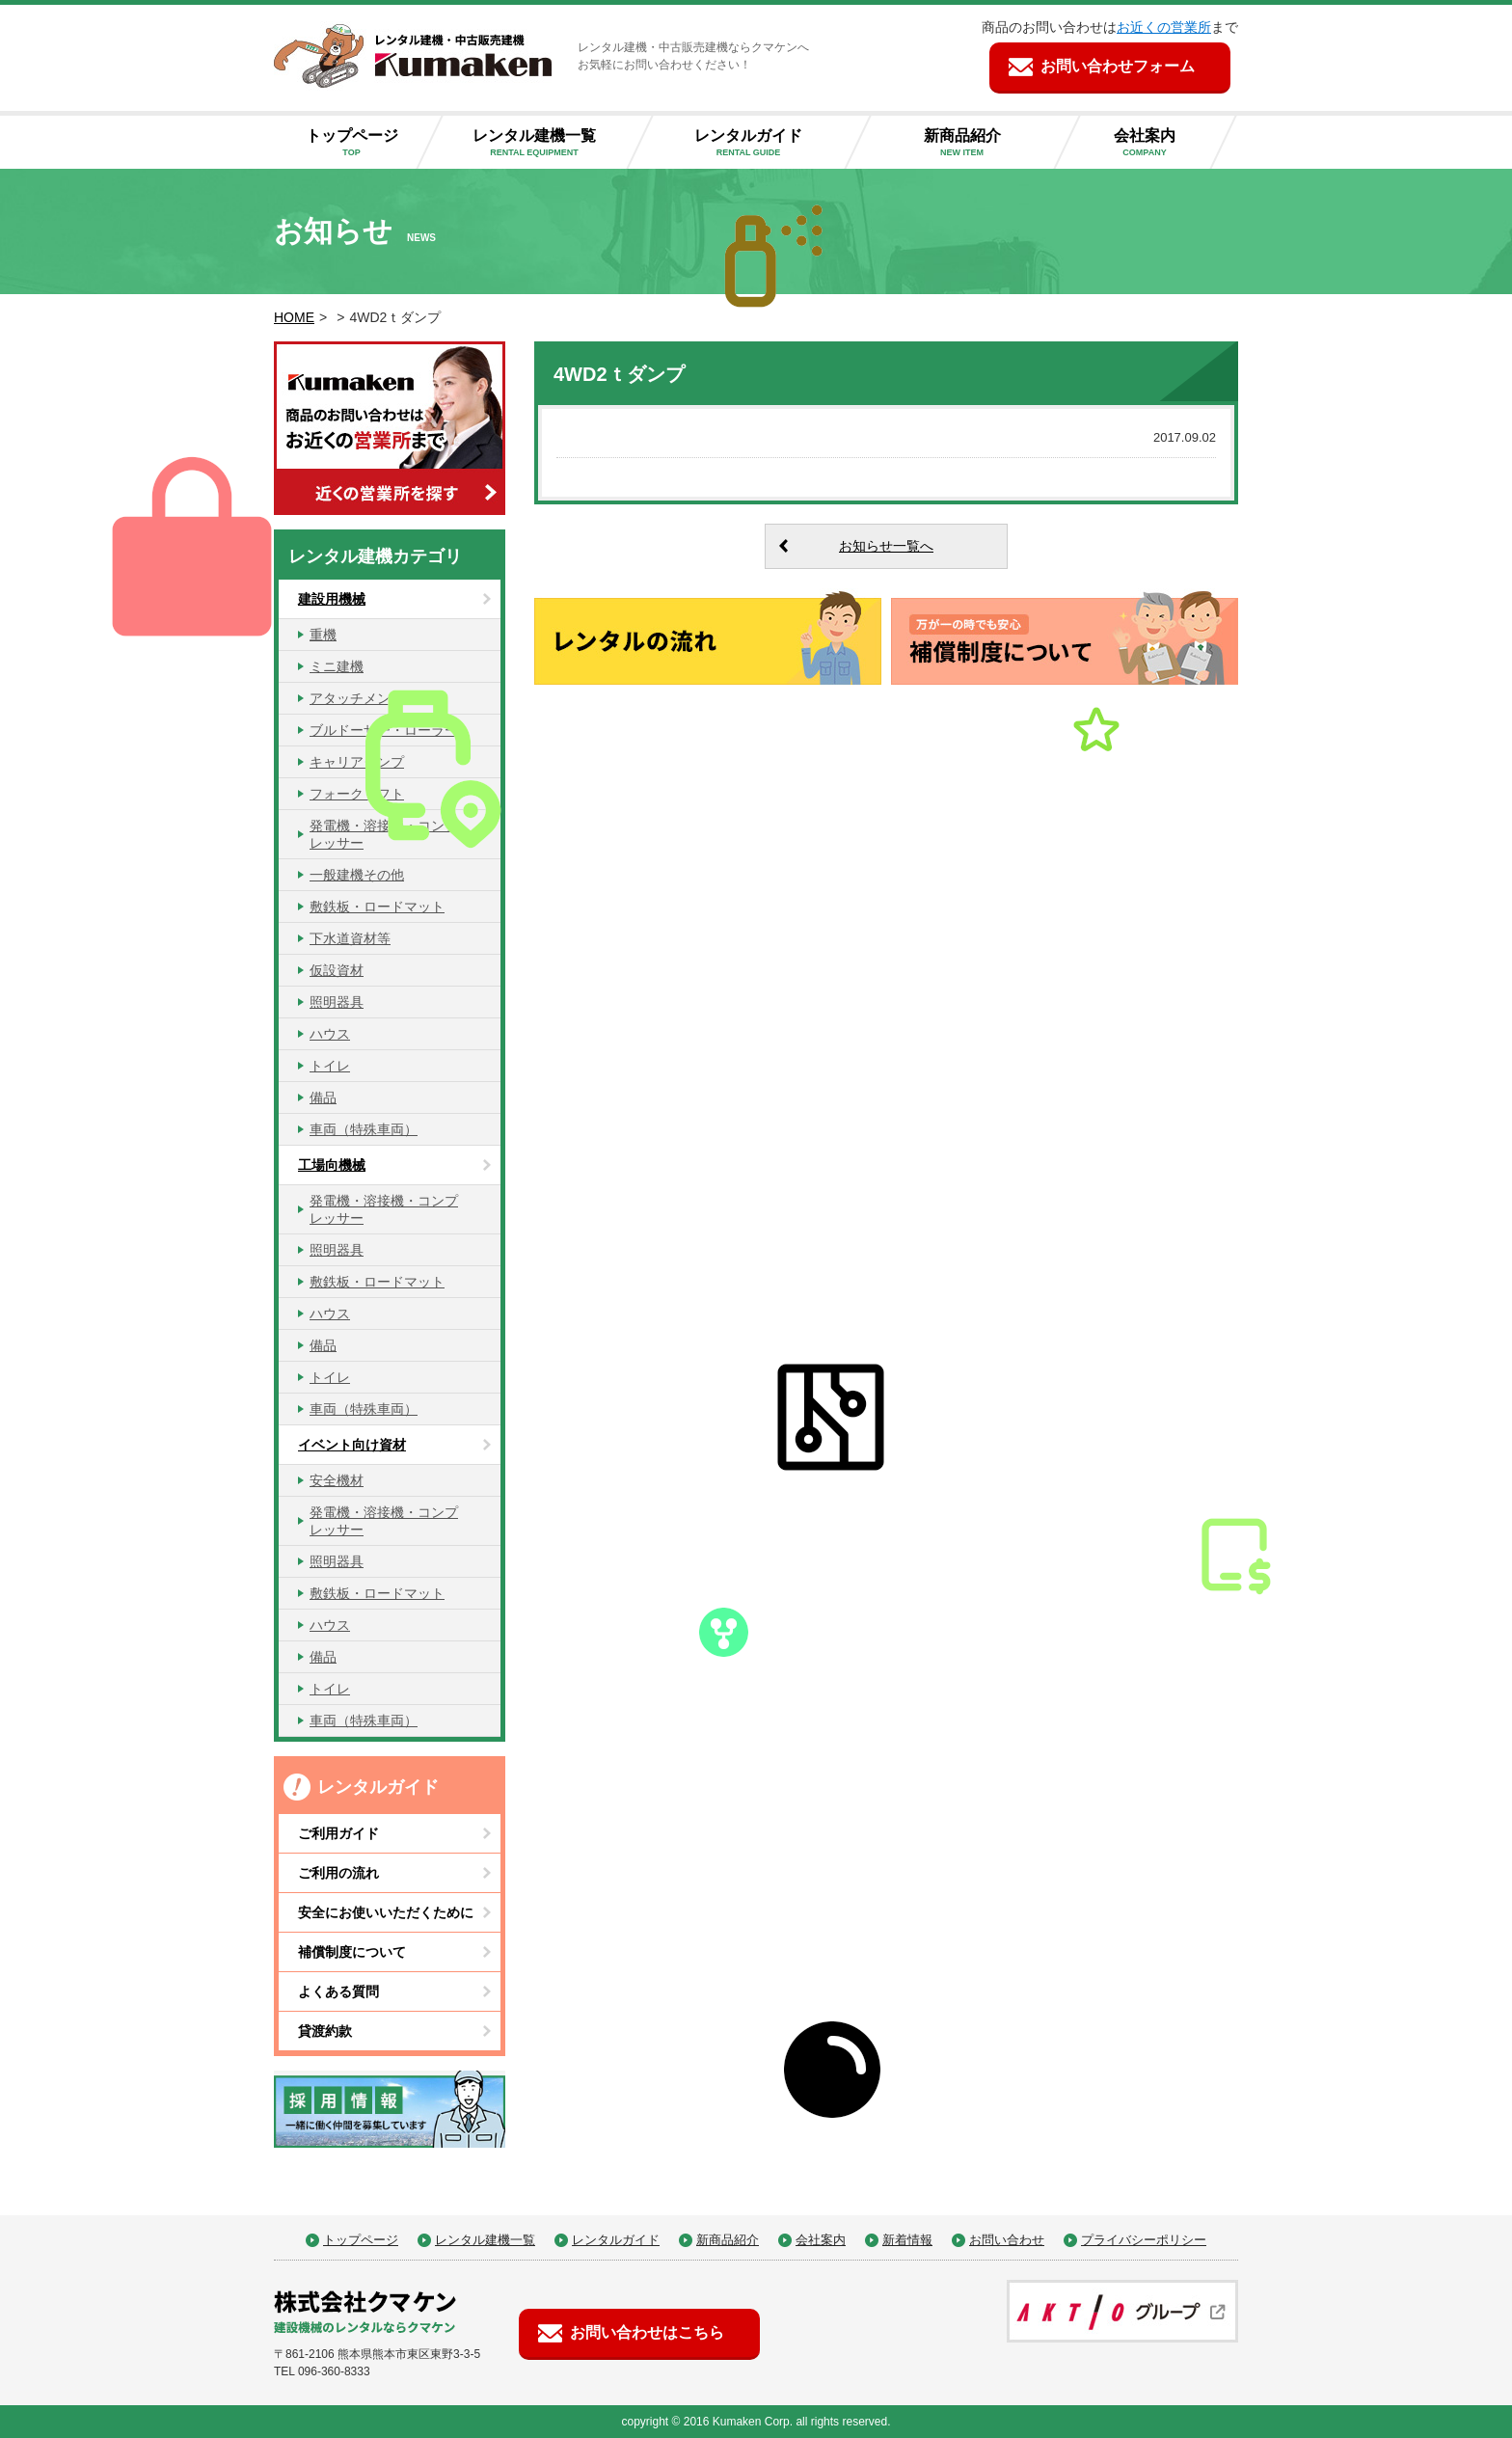  I want to click on apply spray or mist effect, so click(770, 256).